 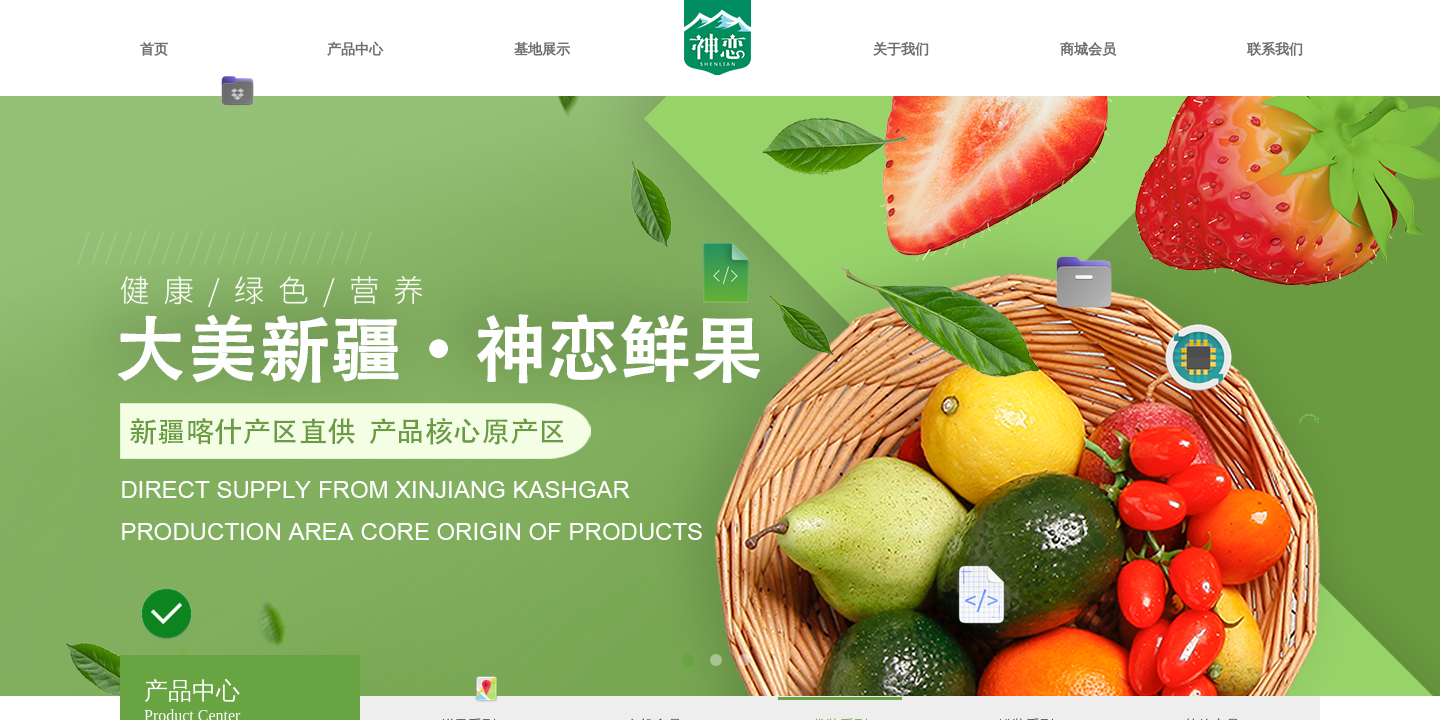 What do you see at coordinates (237, 90) in the screenshot?
I see `open your dropbox synced folder` at bounding box center [237, 90].